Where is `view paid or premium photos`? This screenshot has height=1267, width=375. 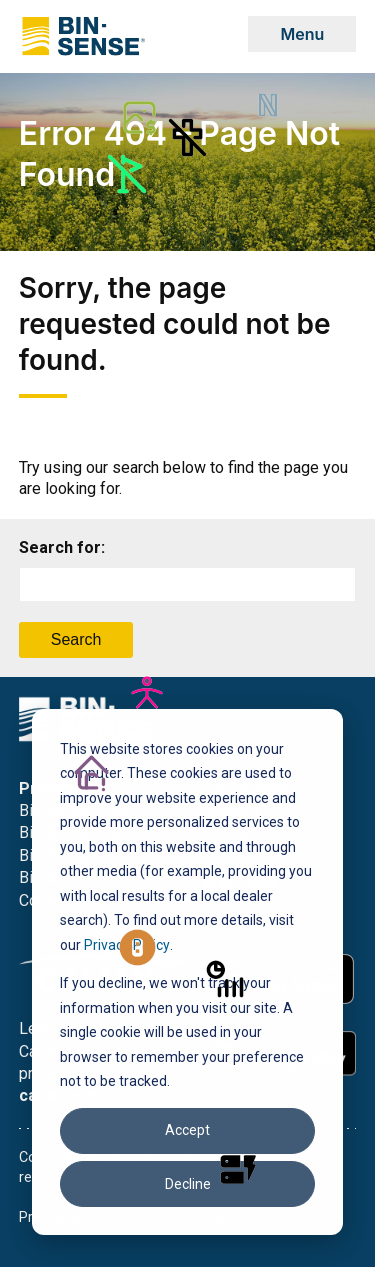
view paid or premium photos is located at coordinates (139, 117).